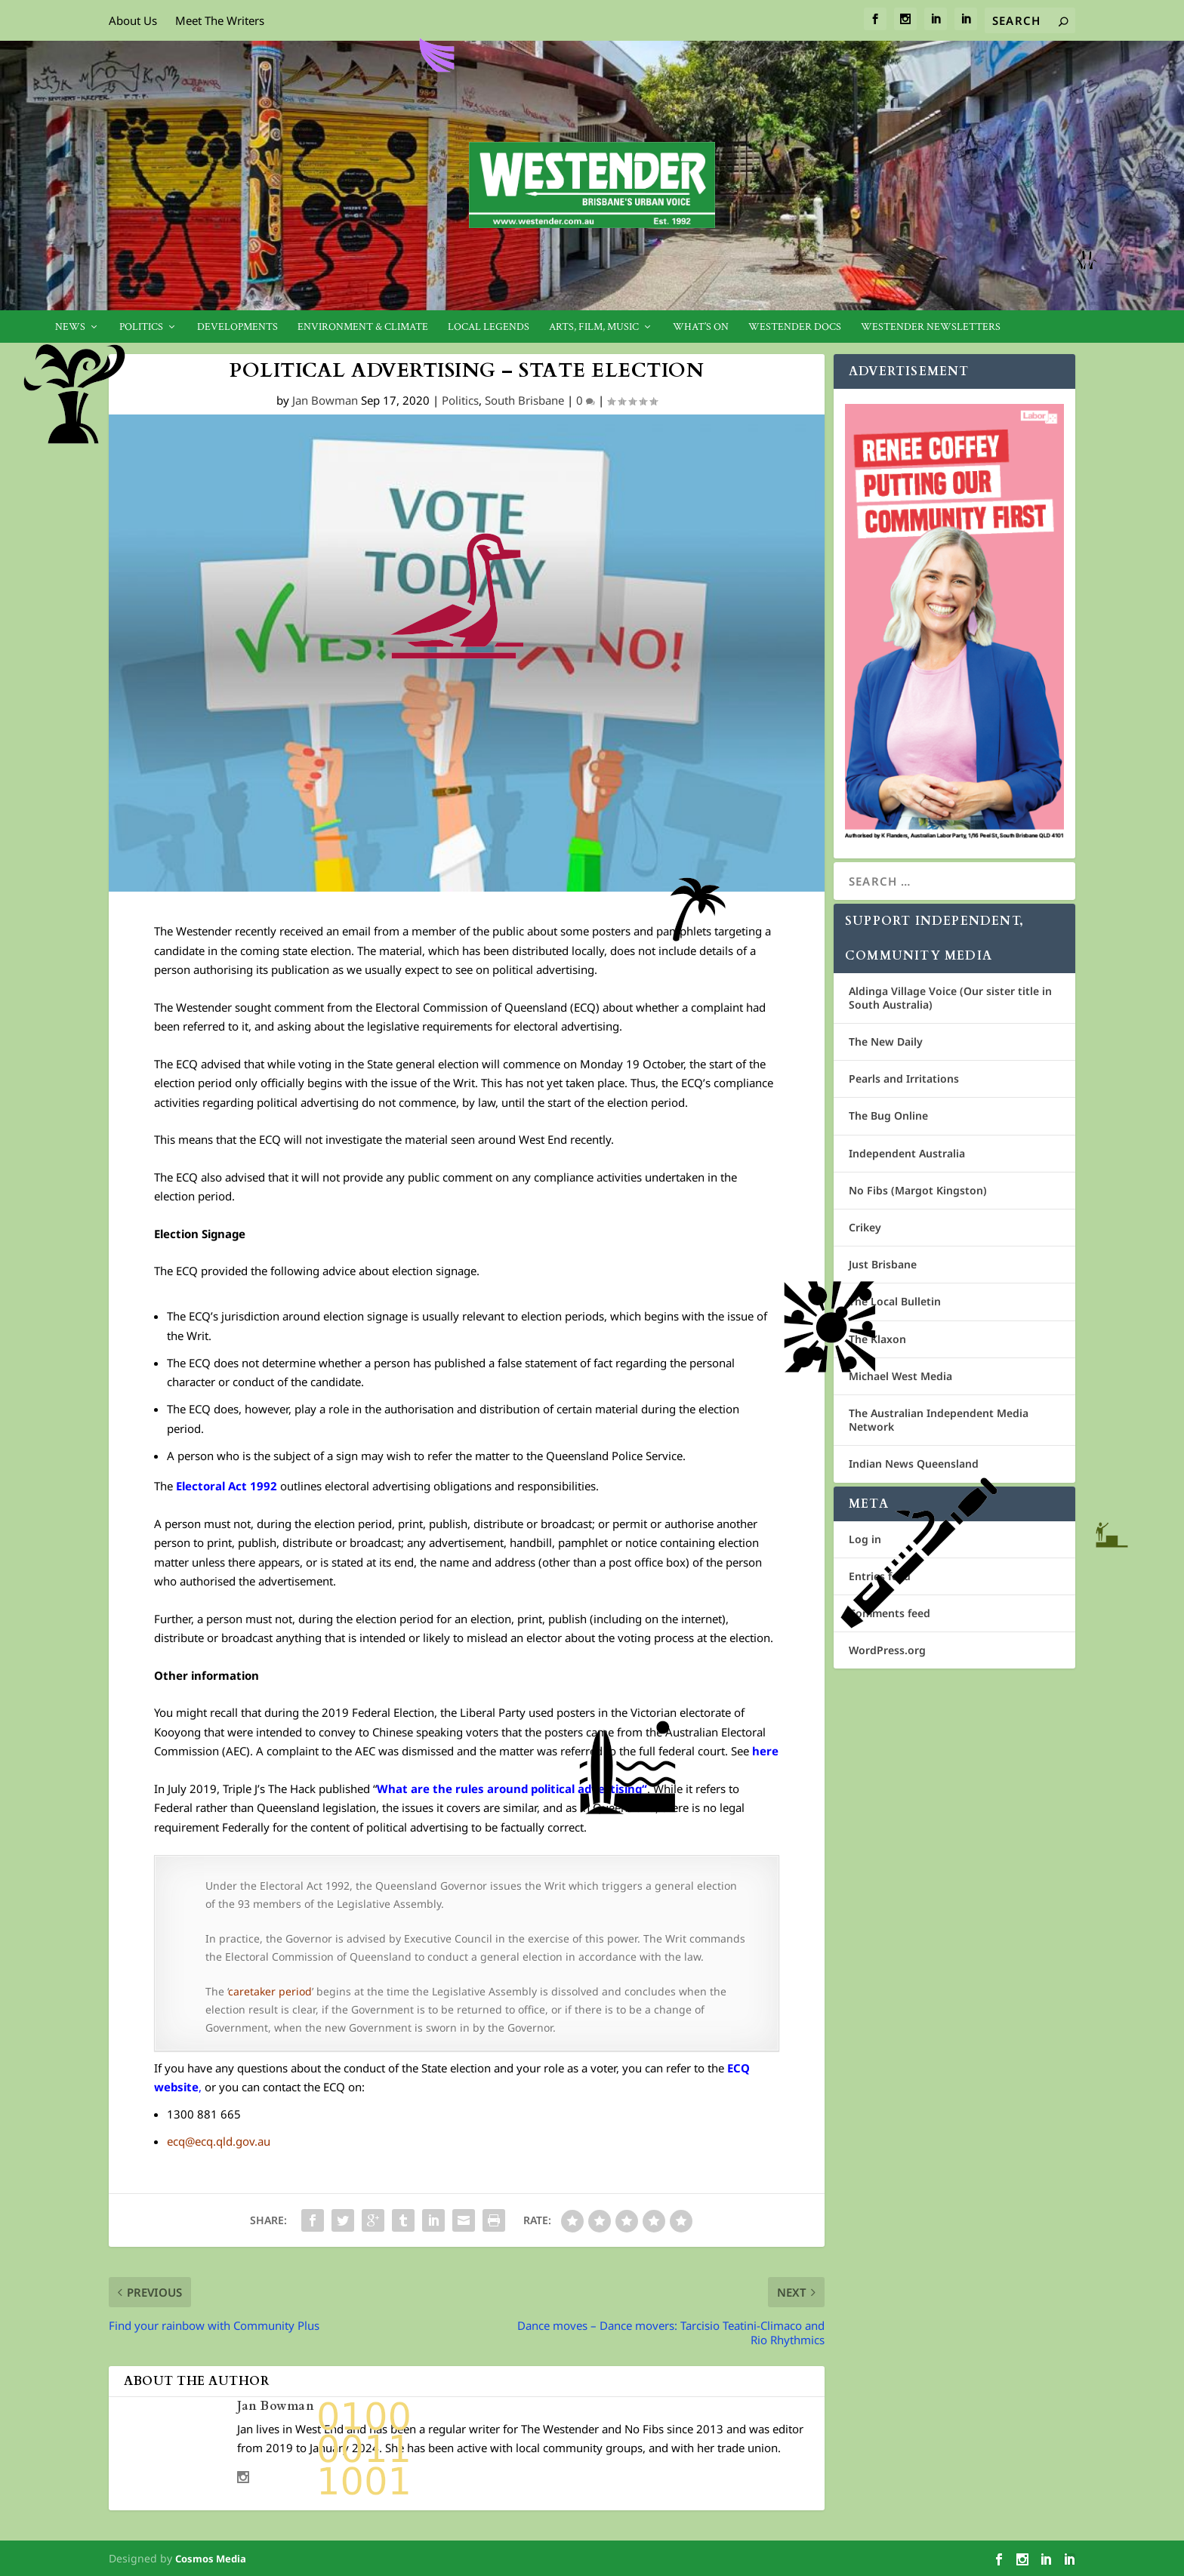 This screenshot has width=1184, height=2576. Describe the element at coordinates (455, 596) in the screenshot. I see `canadian goose character or wildlife element` at that location.